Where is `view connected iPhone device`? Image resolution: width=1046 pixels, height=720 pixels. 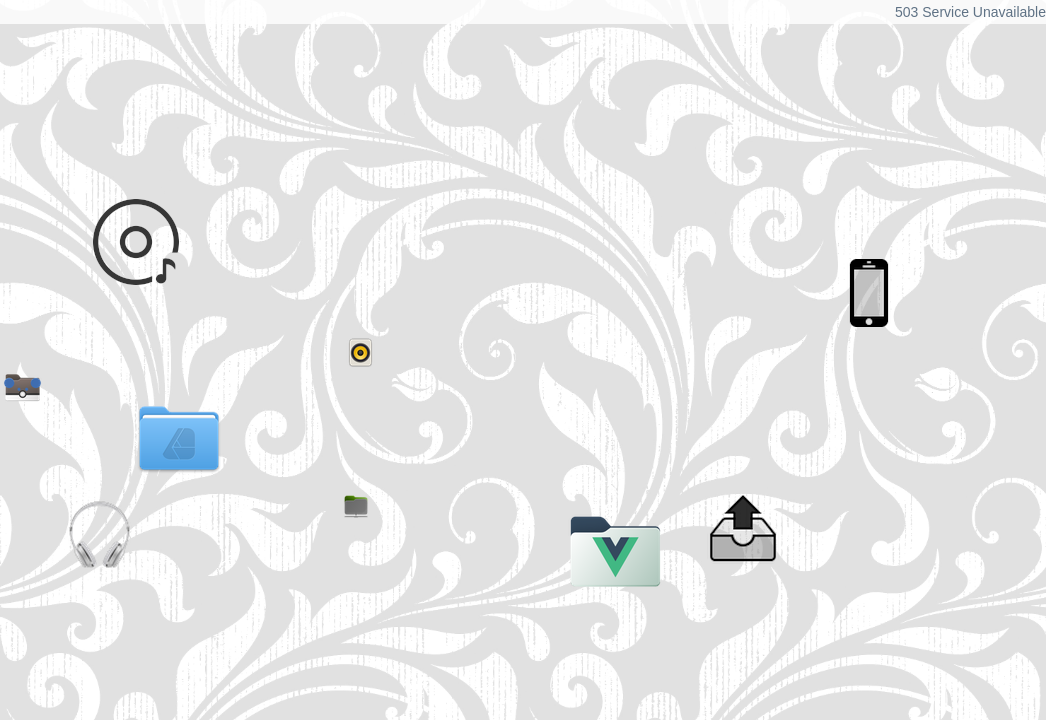
view connected iPhone device is located at coordinates (869, 293).